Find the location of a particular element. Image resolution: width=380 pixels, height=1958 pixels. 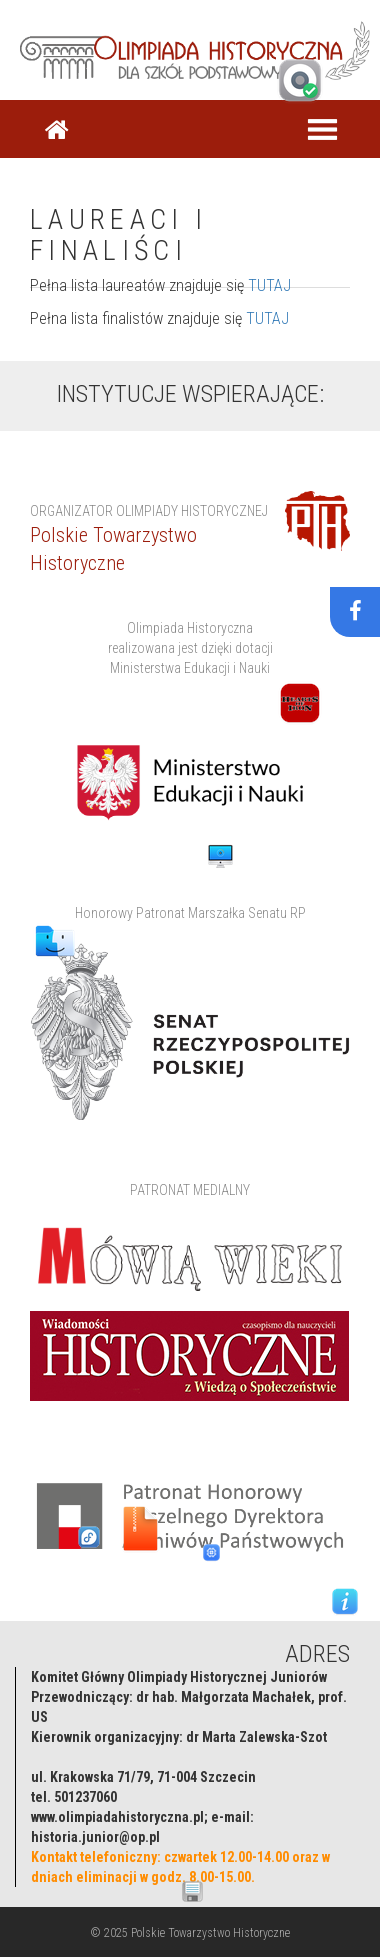

play video content on your television or monitor is located at coordinates (220, 856).